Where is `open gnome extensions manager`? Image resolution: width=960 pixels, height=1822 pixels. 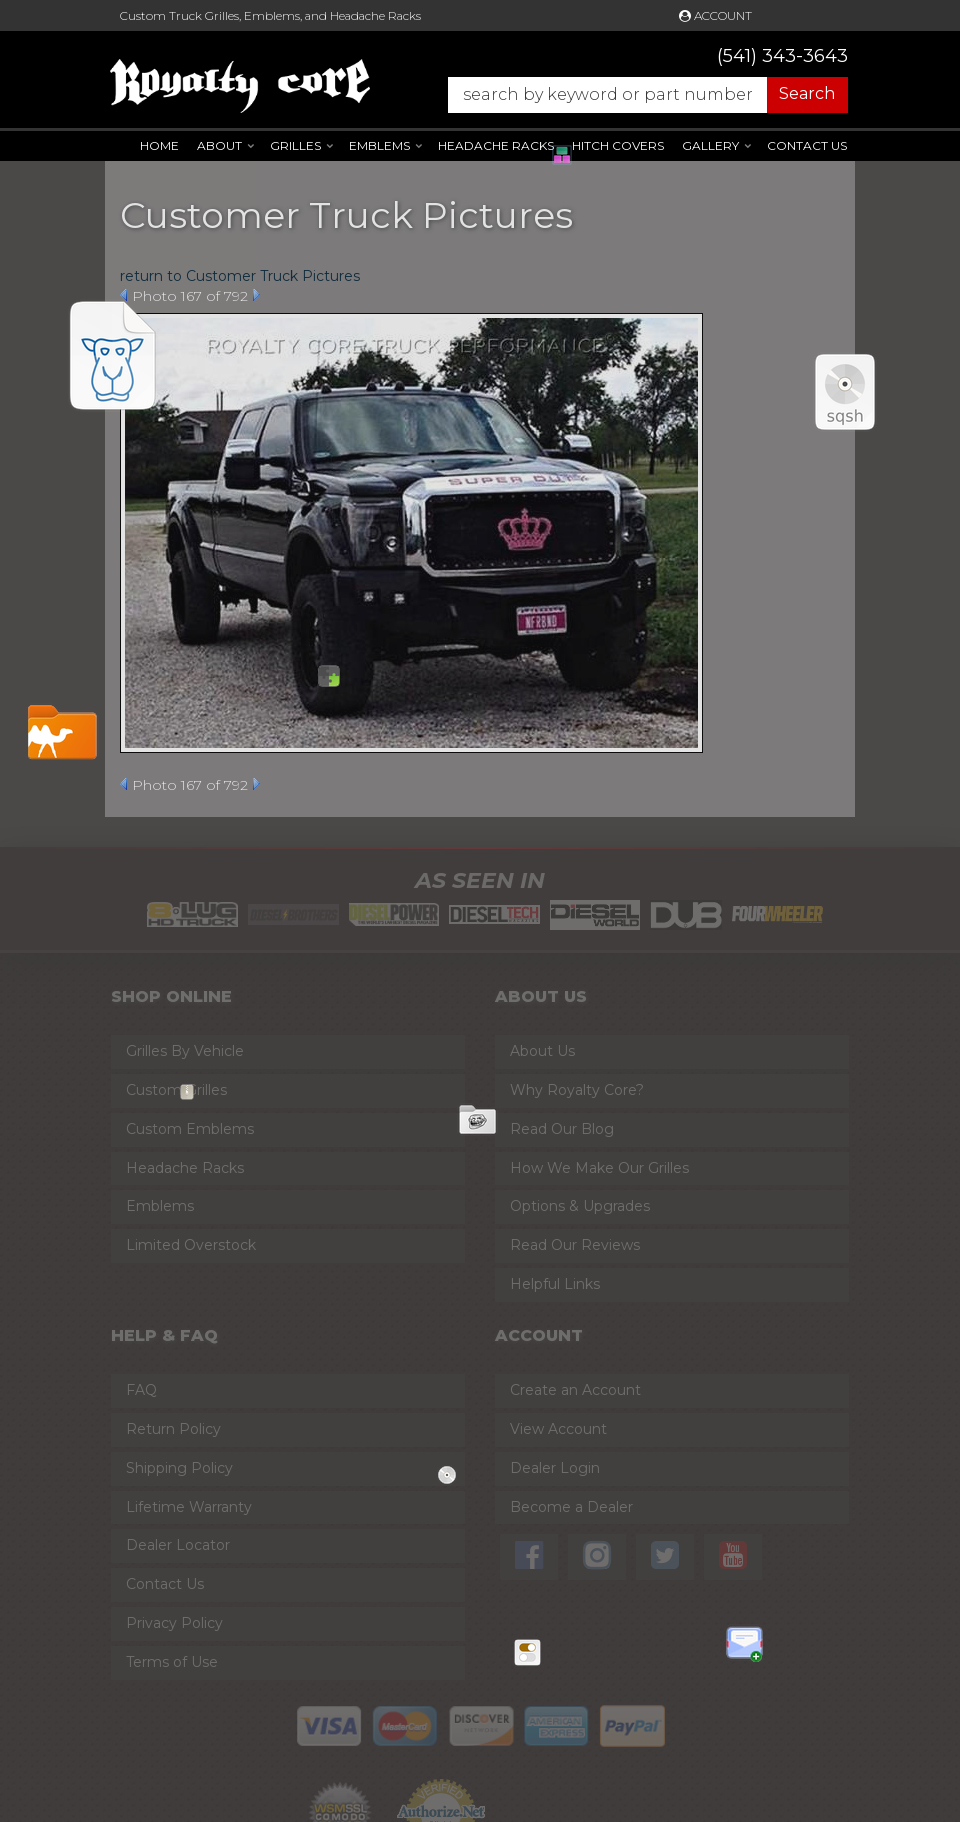 open gnome extensions manager is located at coordinates (329, 676).